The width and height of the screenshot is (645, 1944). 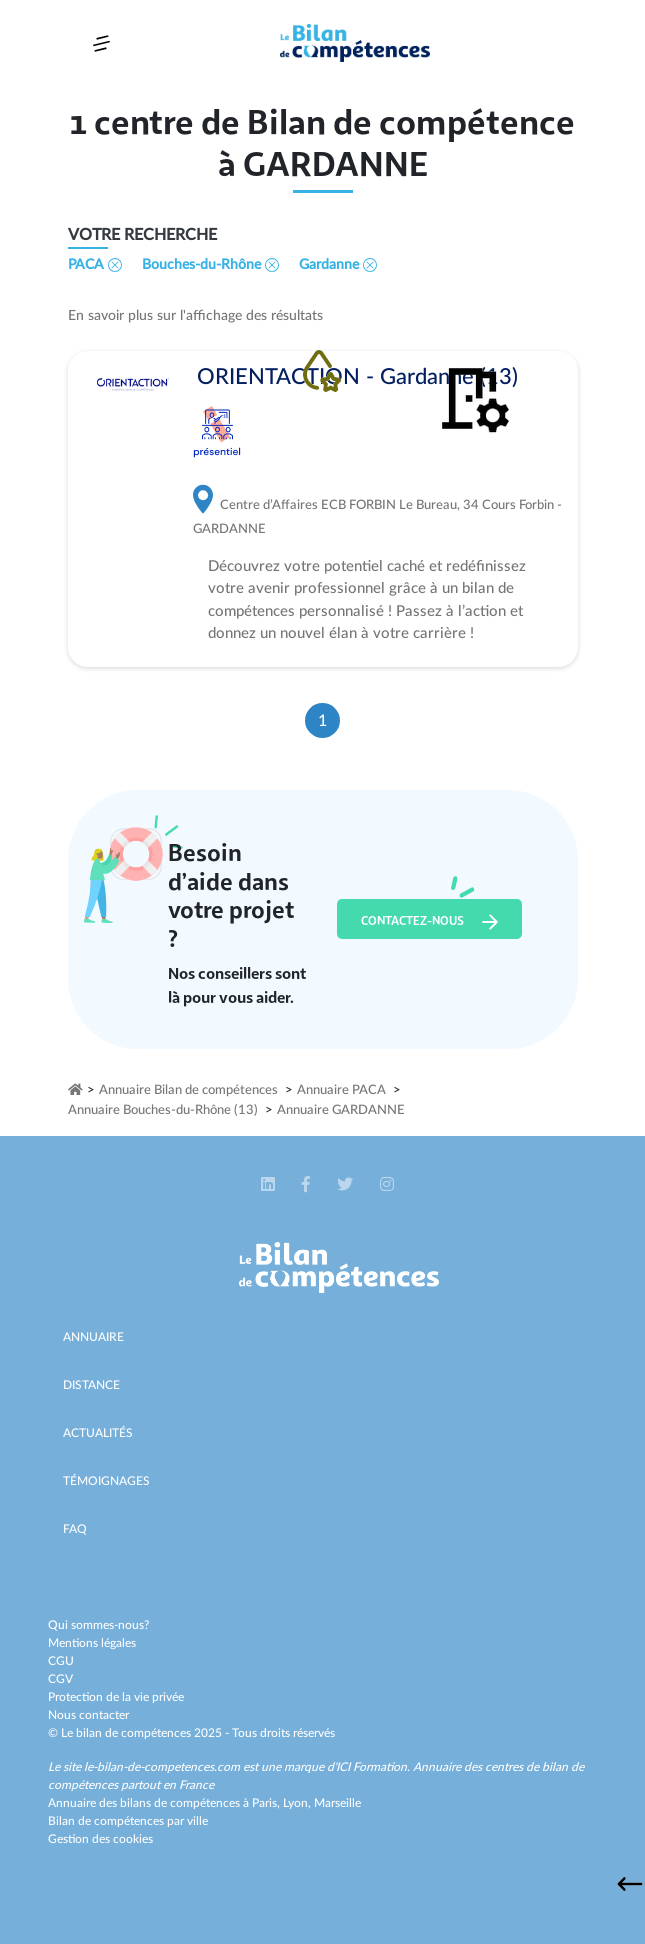 I want to click on mark a water or hydration entry as favorite, so click(x=319, y=370).